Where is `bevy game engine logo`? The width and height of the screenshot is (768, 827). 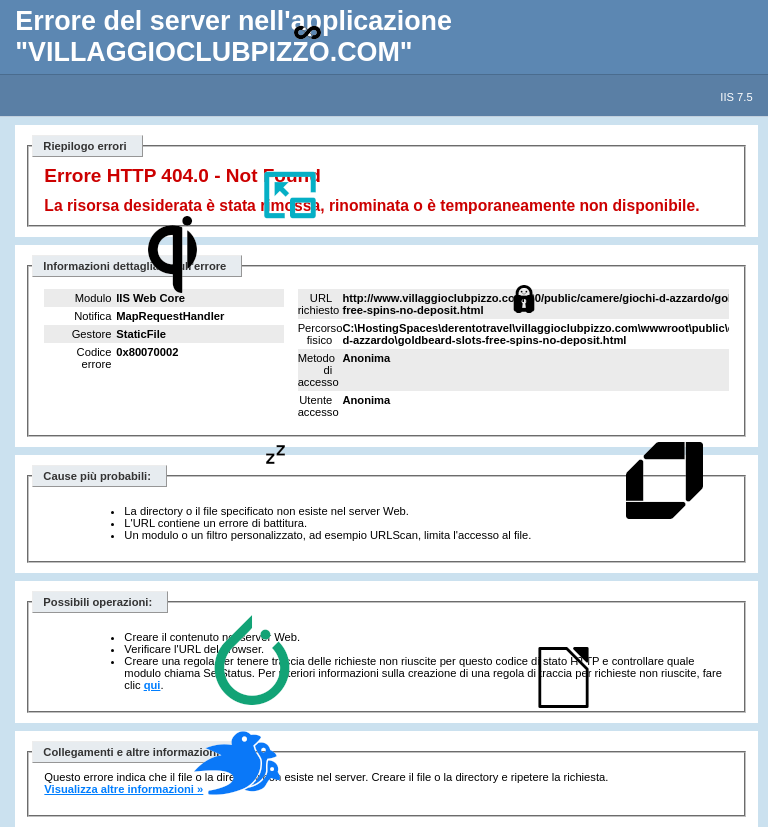 bevy game engine logo is located at coordinates (237, 763).